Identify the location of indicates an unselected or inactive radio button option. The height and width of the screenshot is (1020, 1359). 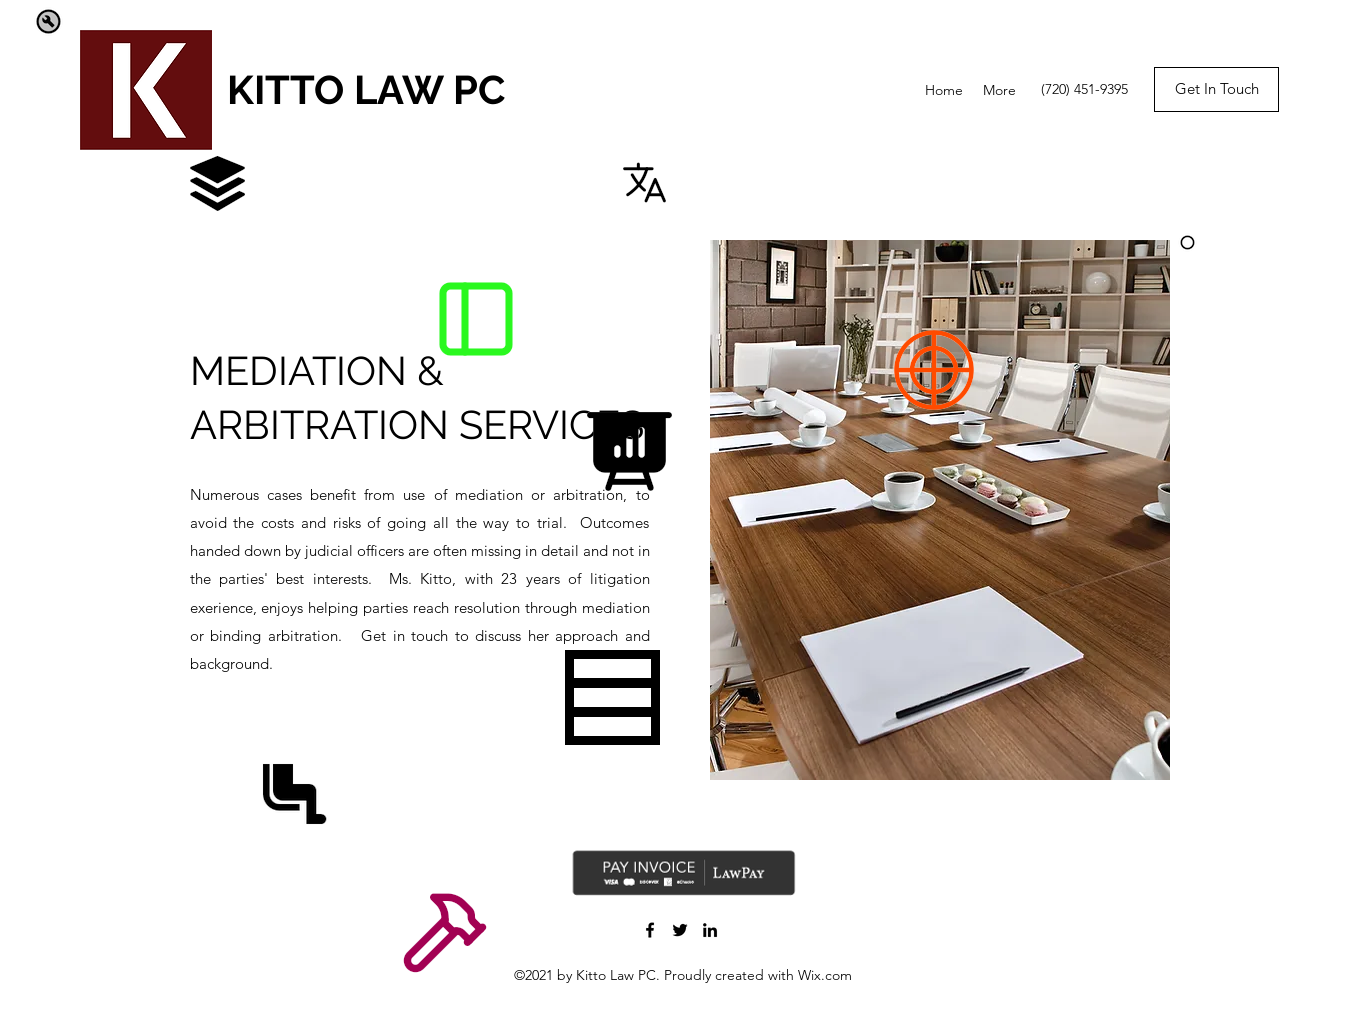
(1187, 242).